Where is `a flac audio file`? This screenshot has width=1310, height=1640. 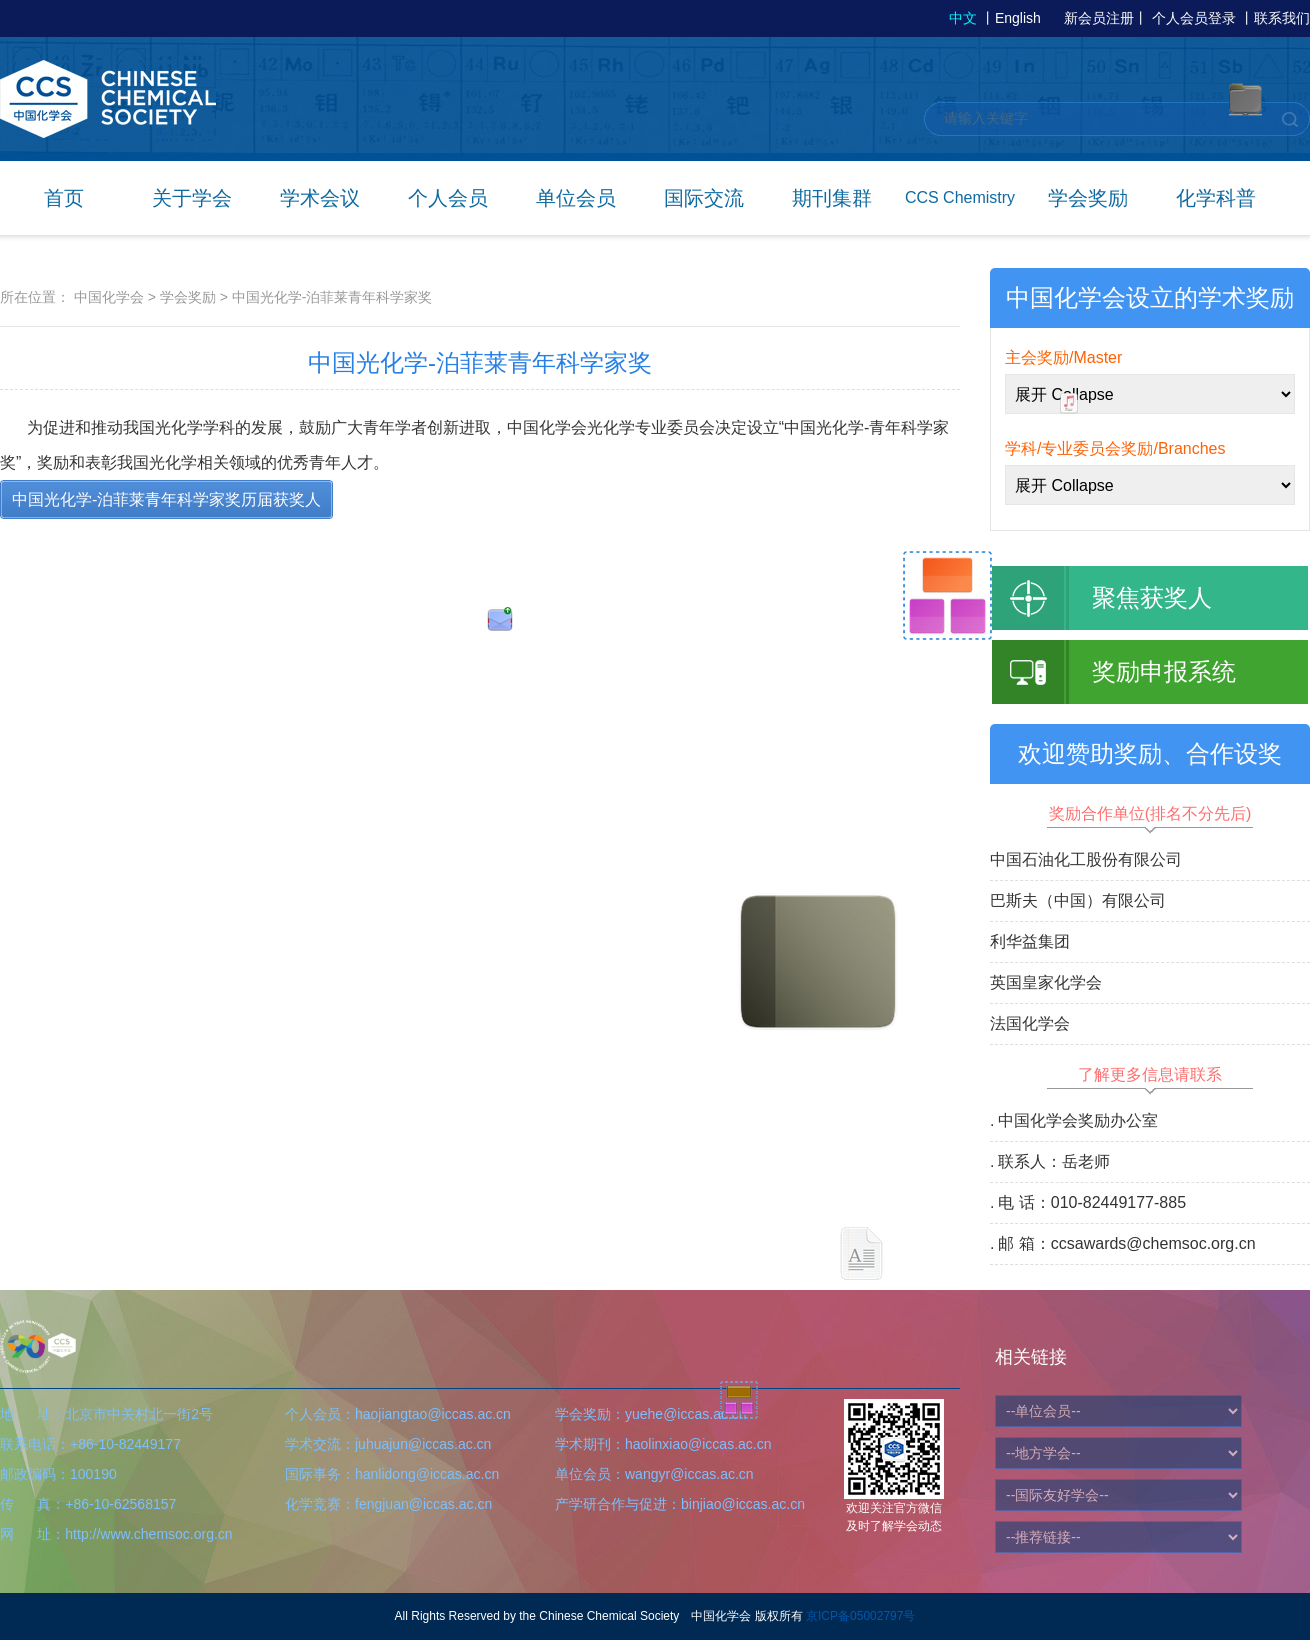 a flac audio file is located at coordinates (1069, 403).